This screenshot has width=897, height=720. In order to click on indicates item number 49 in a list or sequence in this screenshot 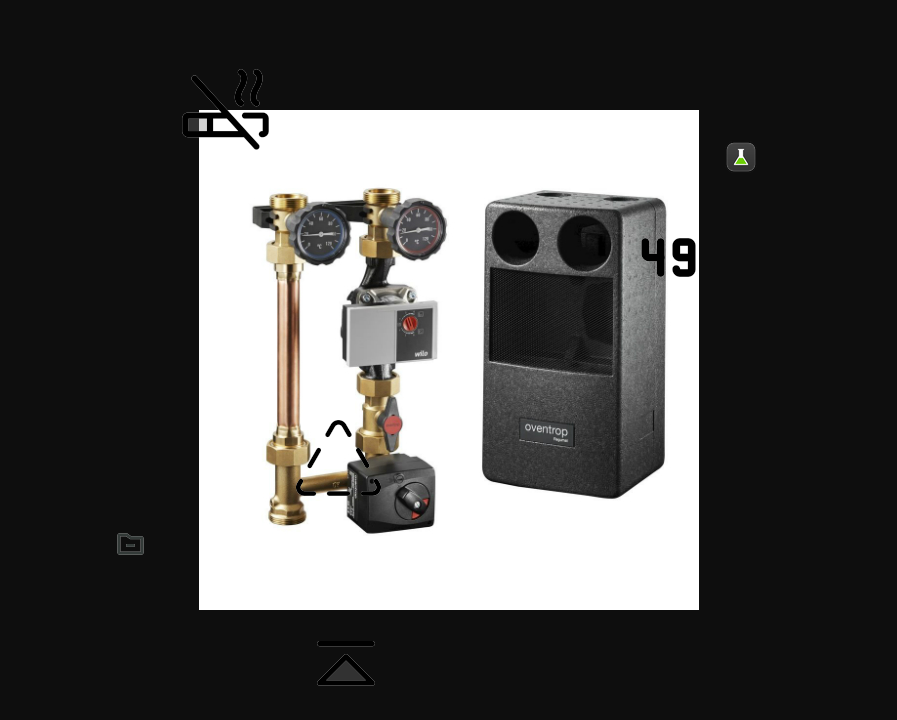, I will do `click(668, 257)`.